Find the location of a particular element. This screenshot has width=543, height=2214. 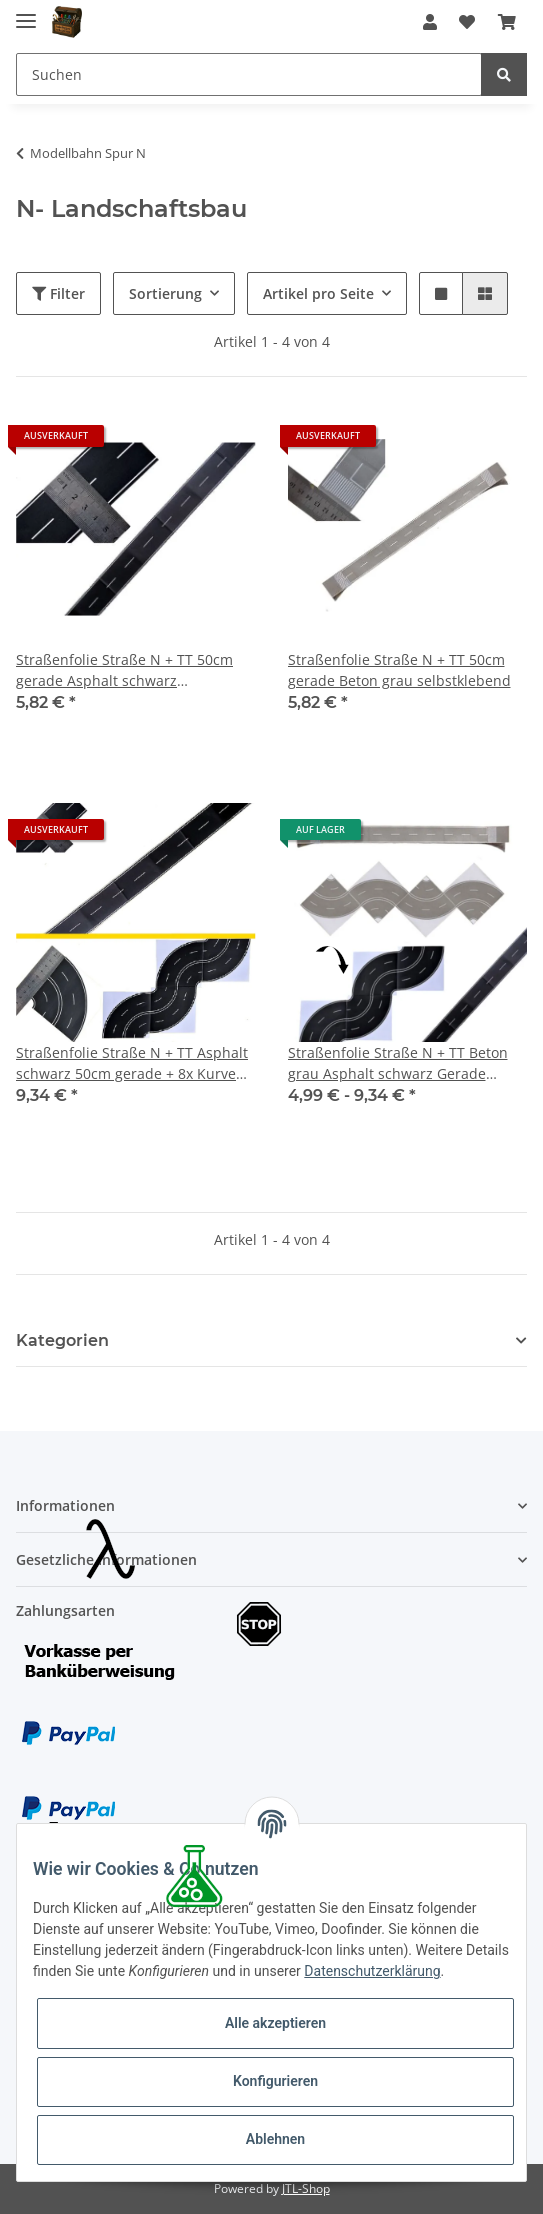

access lambda or serverless function settings is located at coordinates (109, 1549).